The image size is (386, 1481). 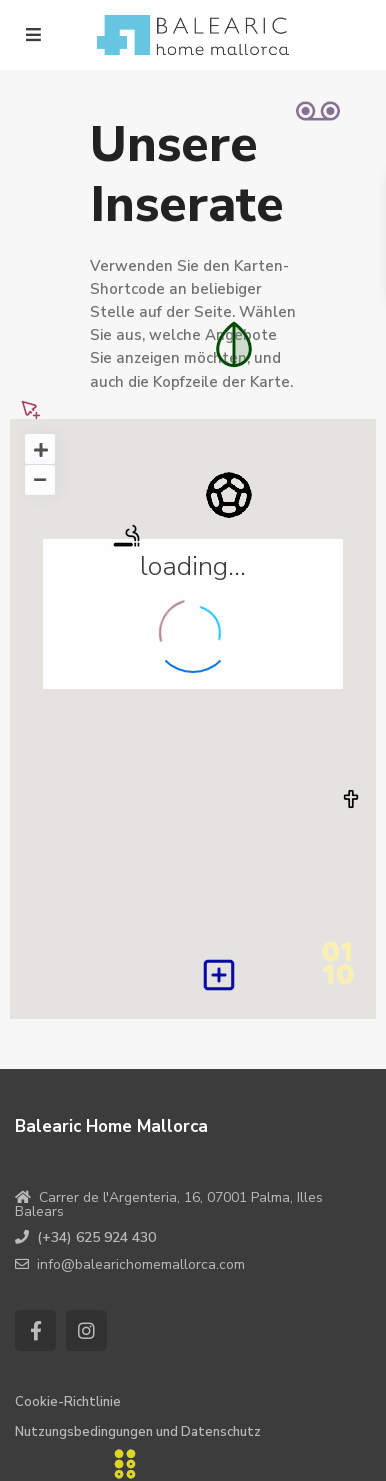 I want to click on add a new item, so click(x=219, y=975).